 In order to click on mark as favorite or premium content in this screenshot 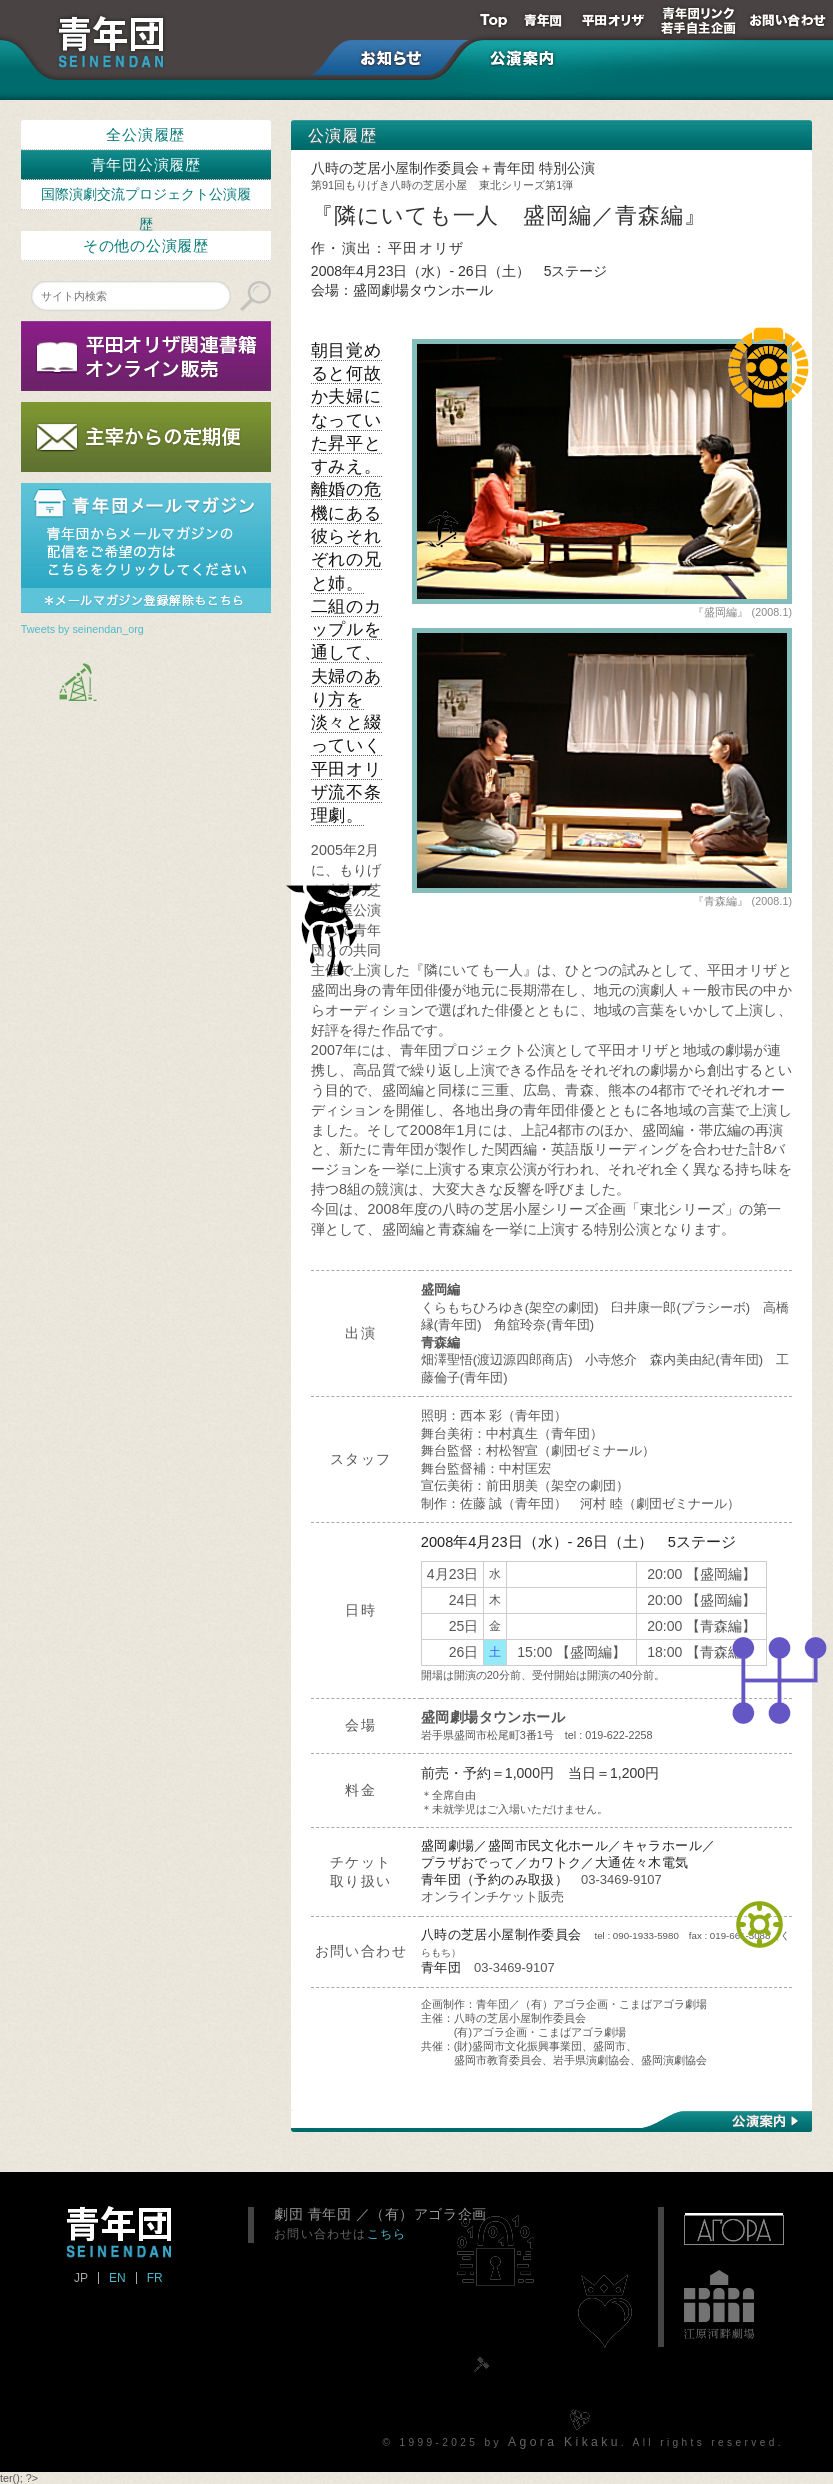, I will do `click(605, 2311)`.